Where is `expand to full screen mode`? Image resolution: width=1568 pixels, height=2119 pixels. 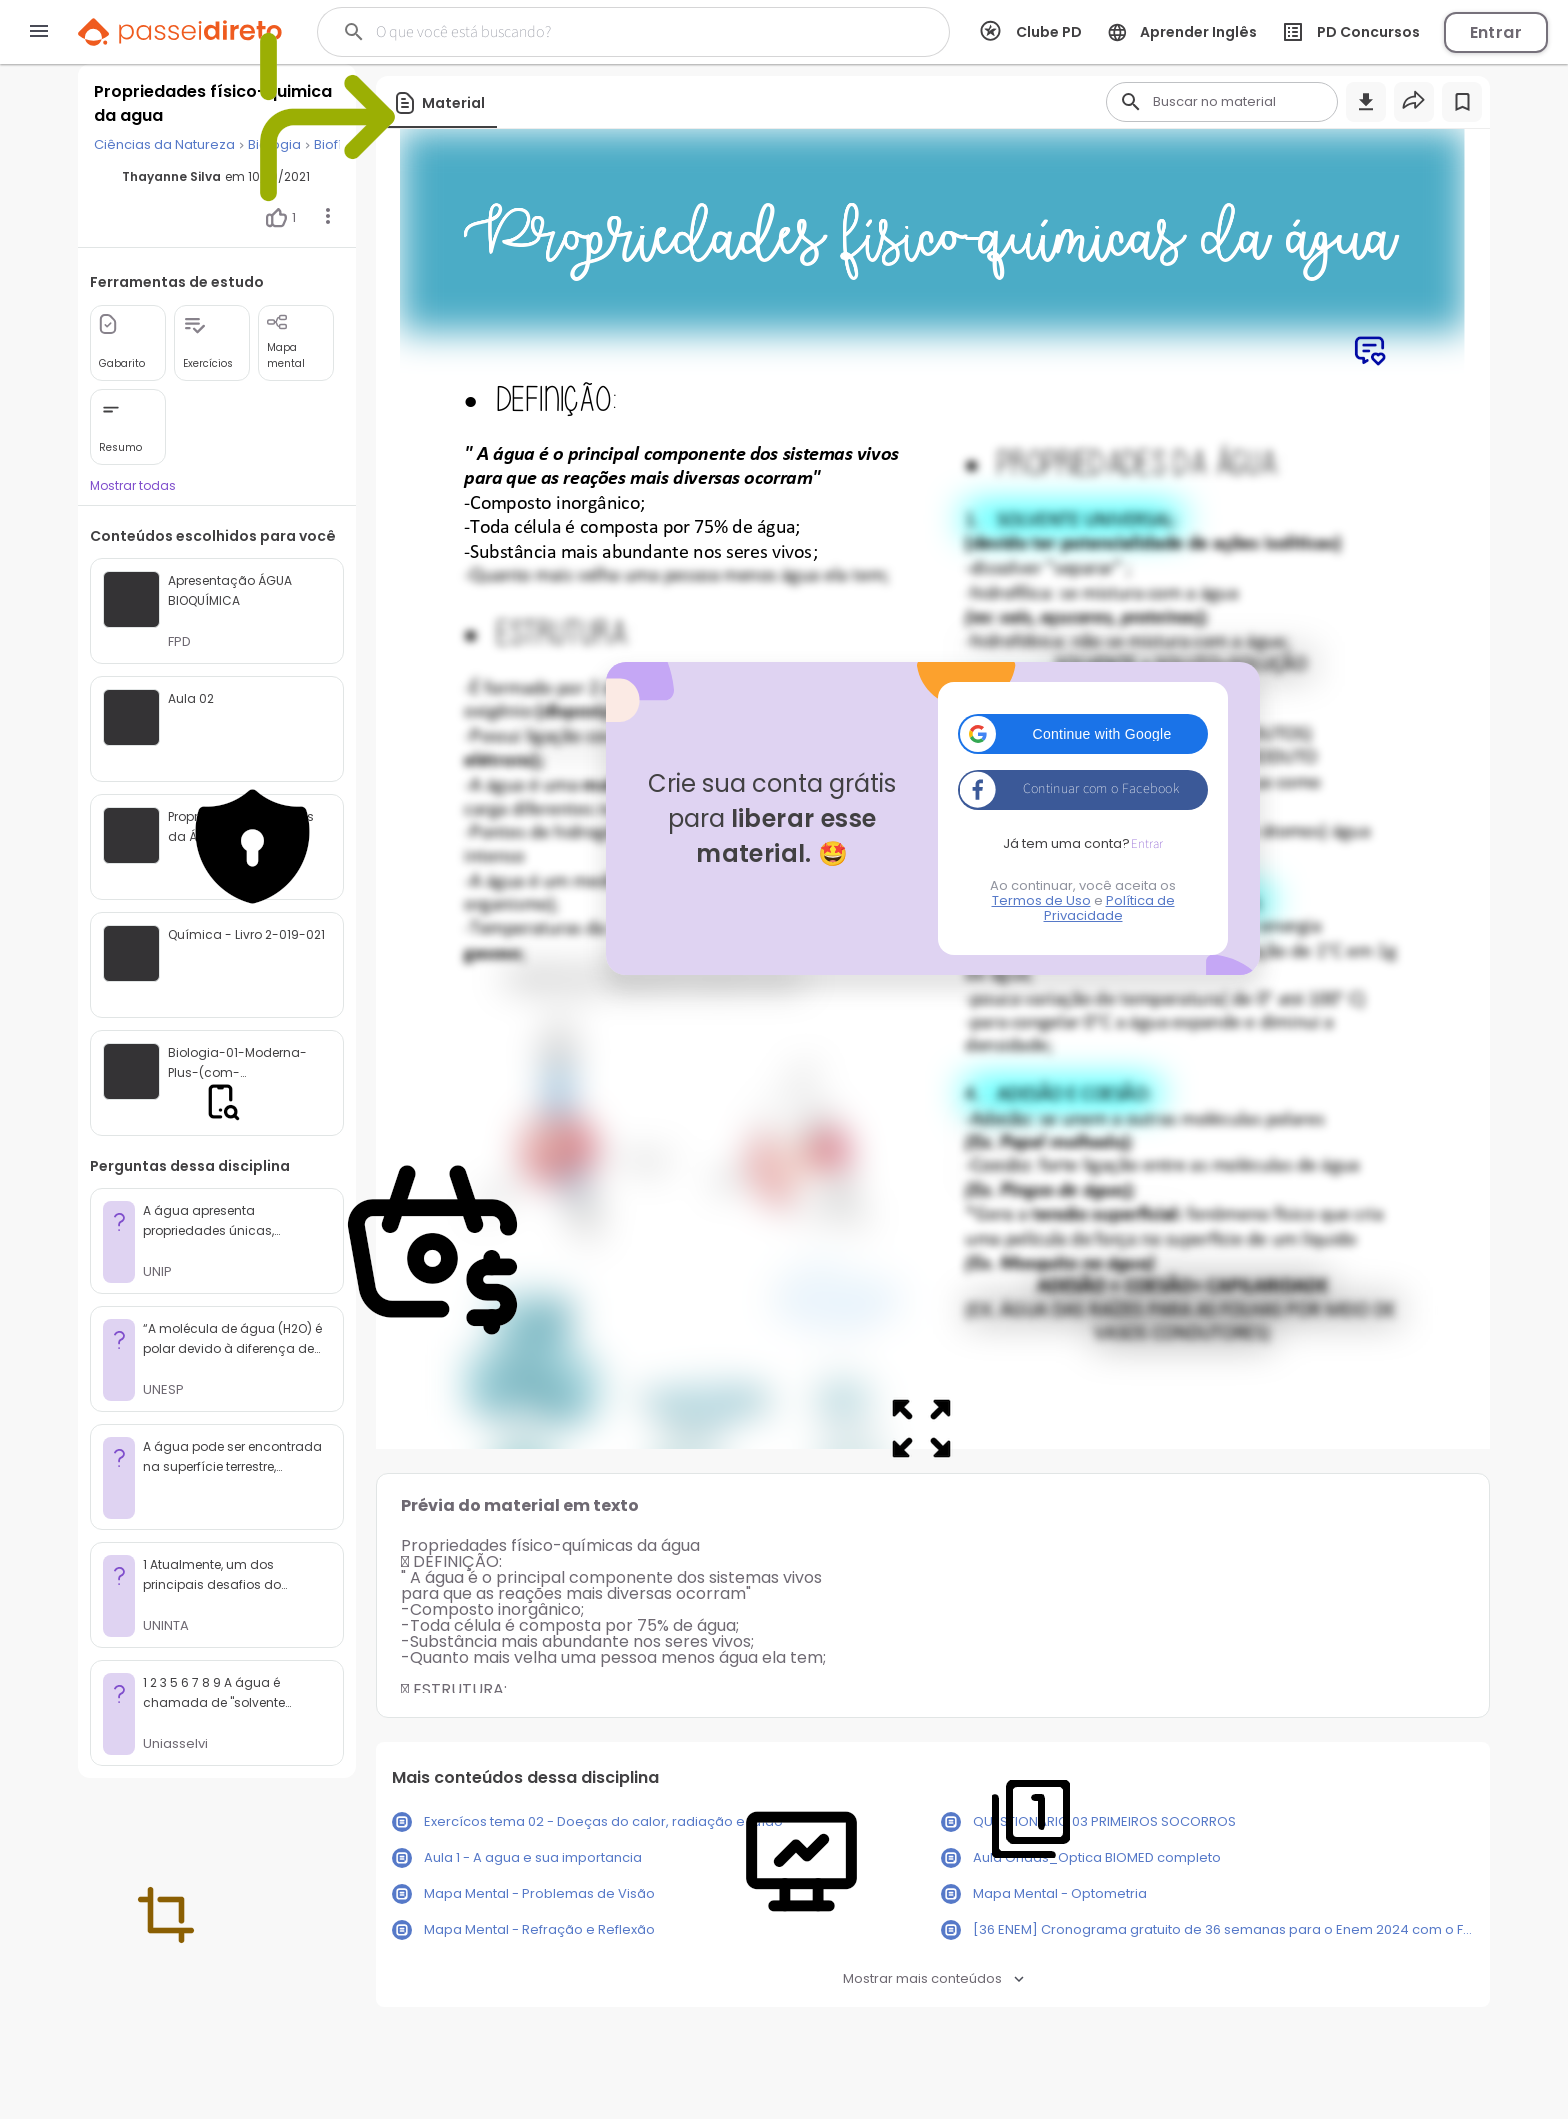
expand to full screen mode is located at coordinates (921, 1428).